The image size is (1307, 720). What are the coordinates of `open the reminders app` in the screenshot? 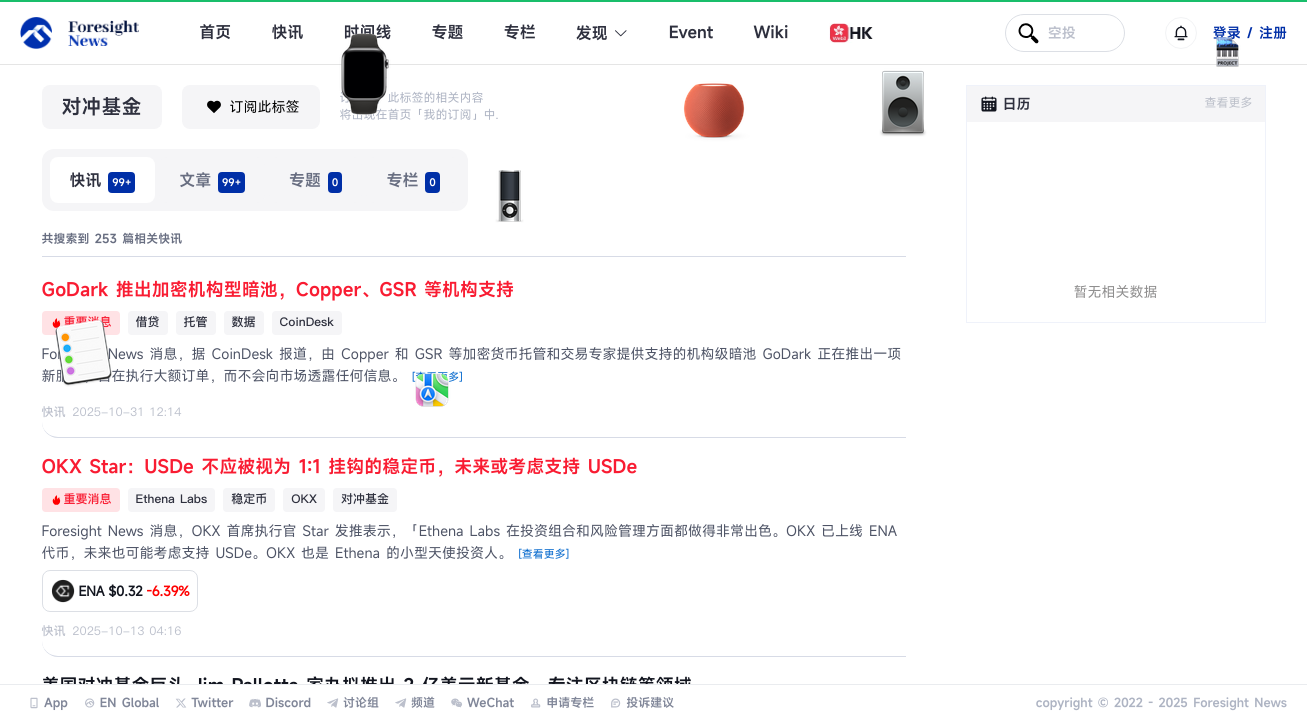 It's located at (83, 353).